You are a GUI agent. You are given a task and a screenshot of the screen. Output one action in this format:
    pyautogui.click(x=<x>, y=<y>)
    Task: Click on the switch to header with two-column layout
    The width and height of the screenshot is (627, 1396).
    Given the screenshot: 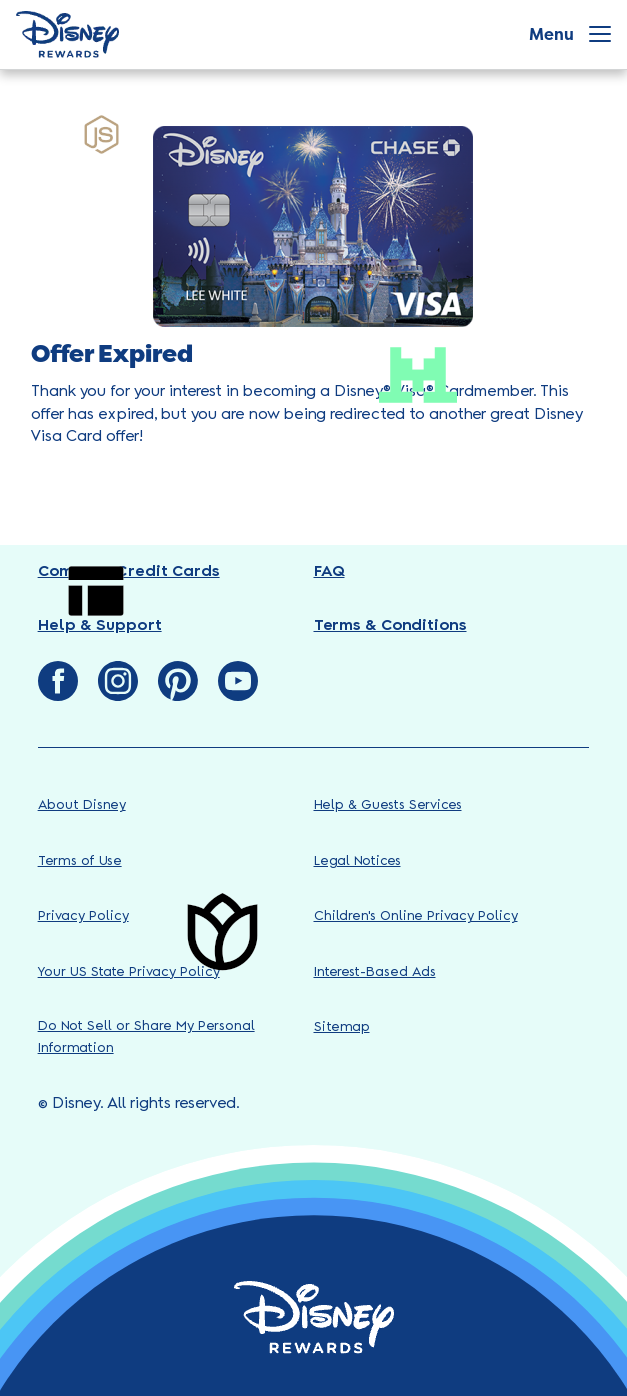 What is the action you would take?
    pyautogui.click(x=96, y=591)
    